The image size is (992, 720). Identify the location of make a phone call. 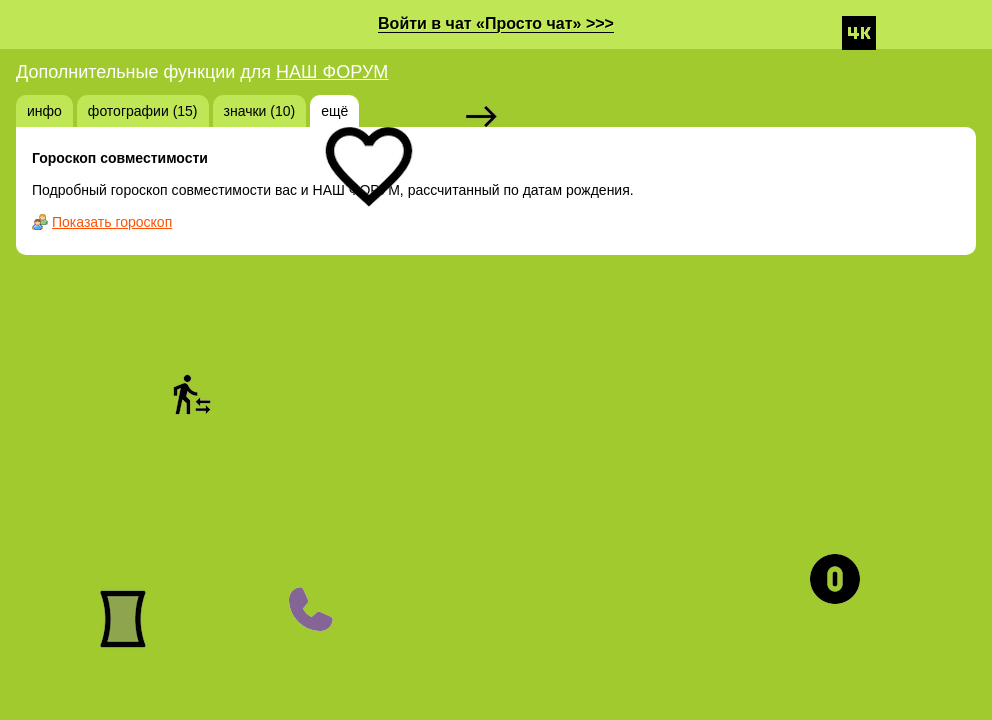
(310, 610).